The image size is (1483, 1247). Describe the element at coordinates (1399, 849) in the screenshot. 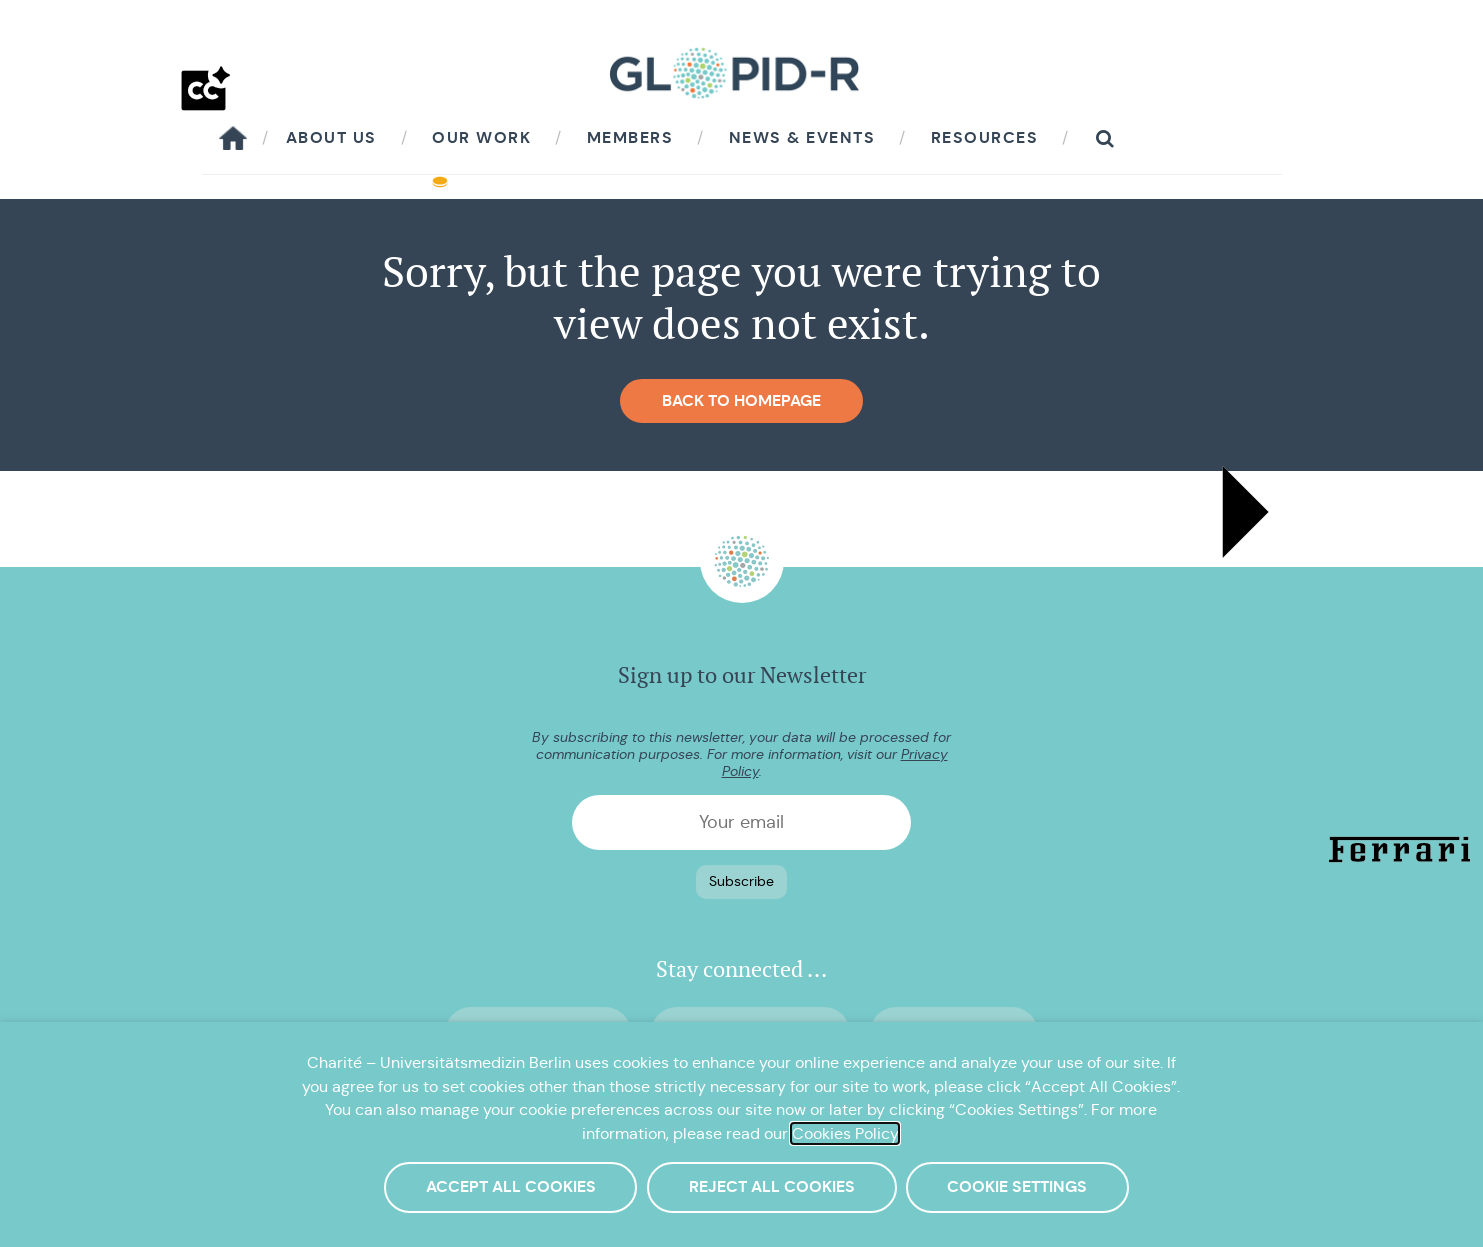

I see `Ferrari brand logo` at that location.